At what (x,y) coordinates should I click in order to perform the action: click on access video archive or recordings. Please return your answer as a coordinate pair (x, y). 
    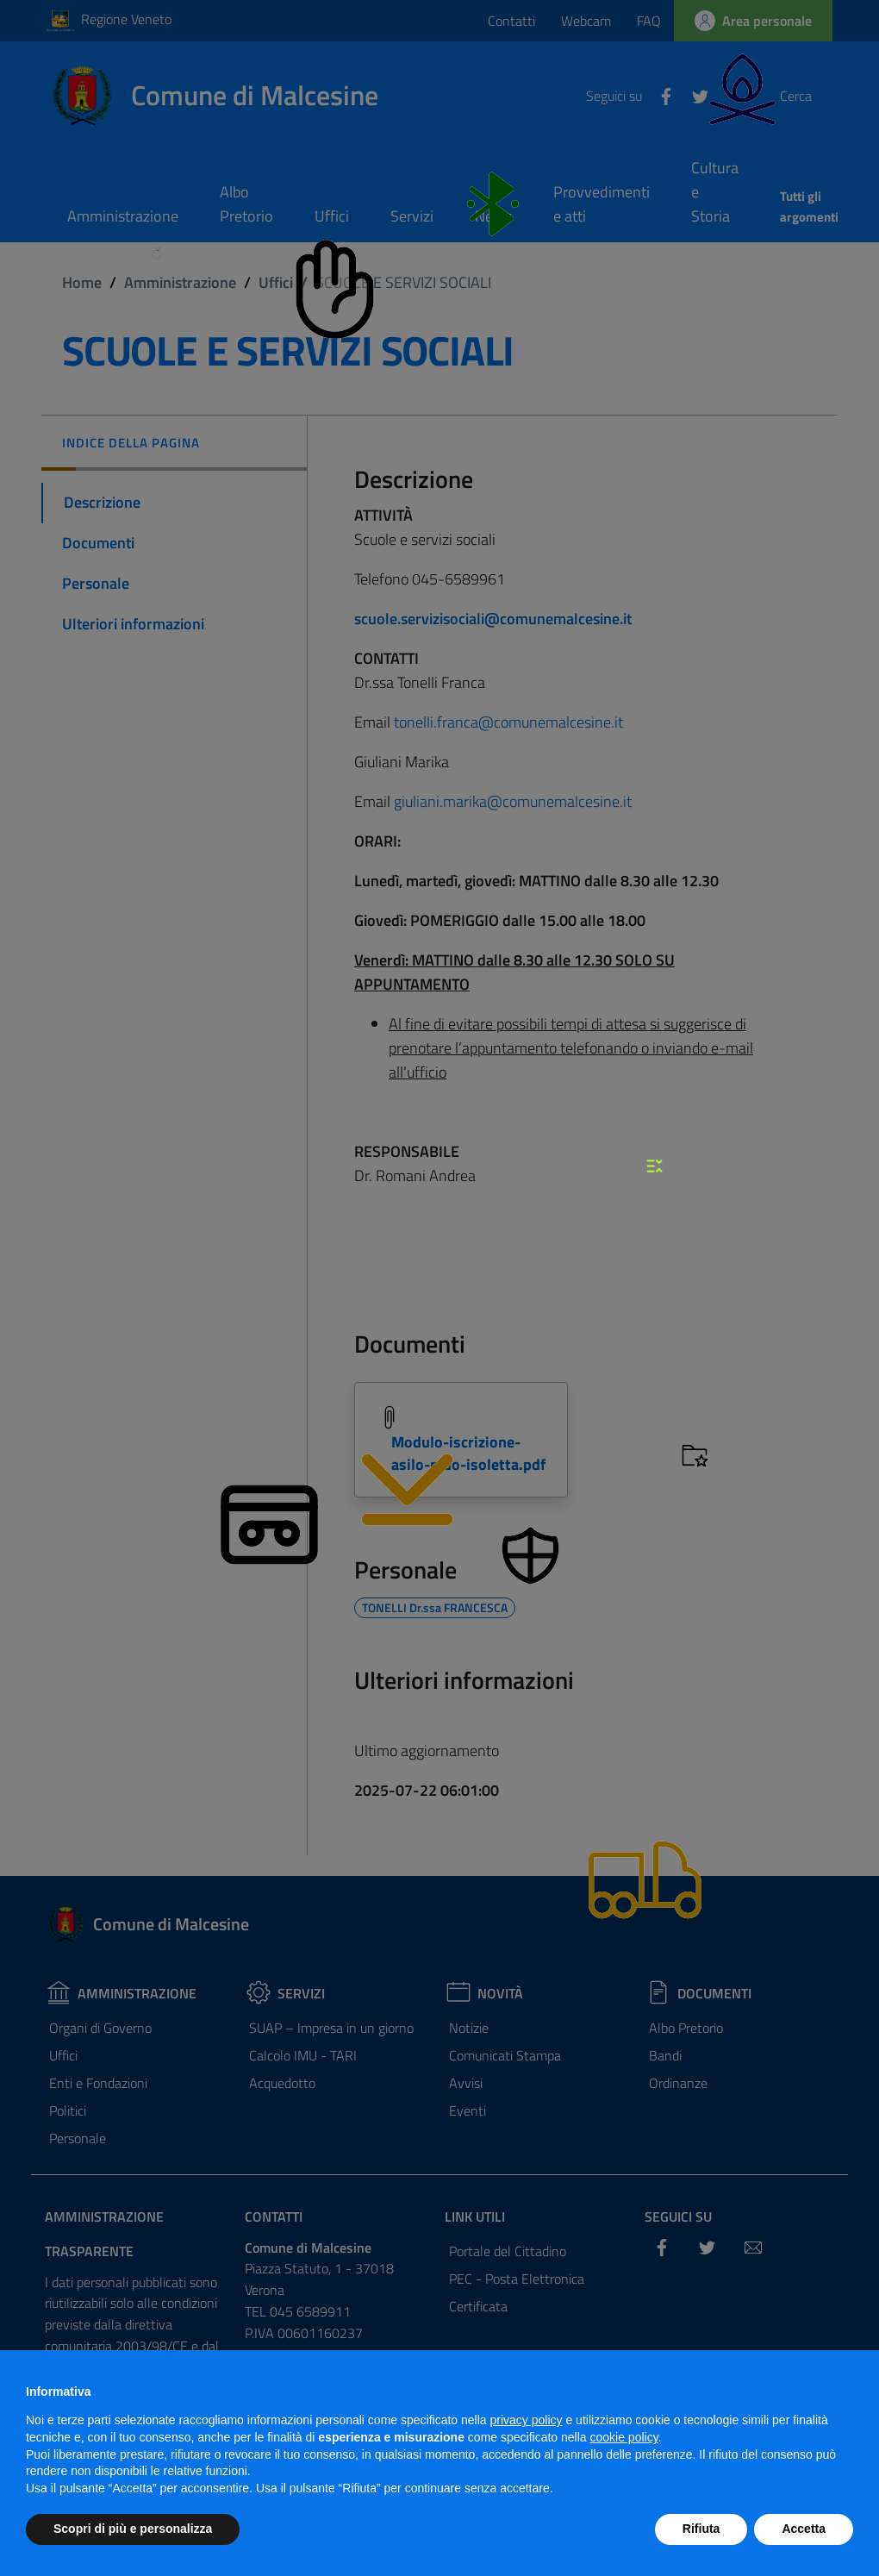
    Looking at the image, I should click on (269, 1524).